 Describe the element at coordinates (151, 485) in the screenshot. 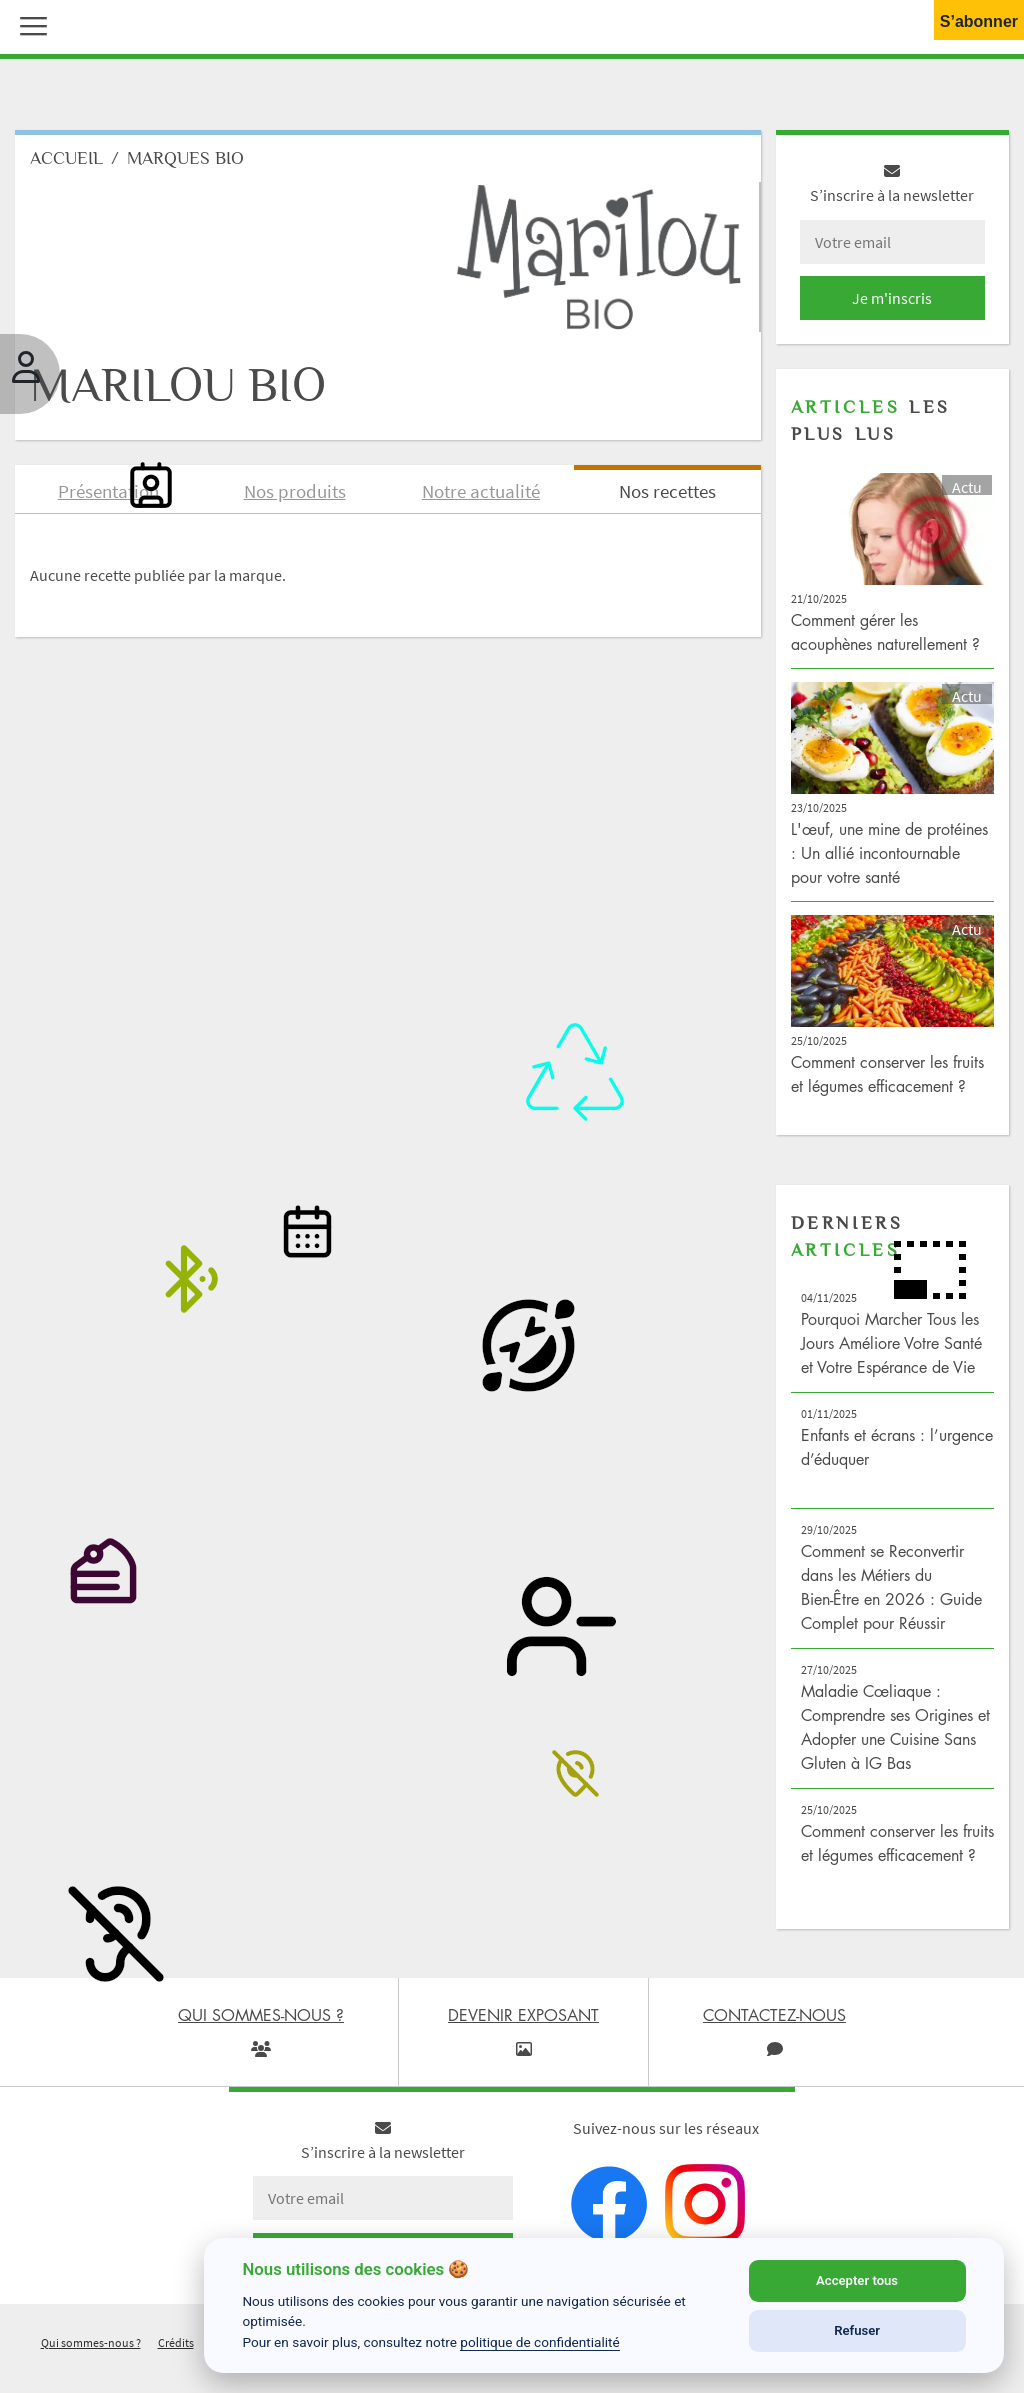

I see `view contact details` at that location.